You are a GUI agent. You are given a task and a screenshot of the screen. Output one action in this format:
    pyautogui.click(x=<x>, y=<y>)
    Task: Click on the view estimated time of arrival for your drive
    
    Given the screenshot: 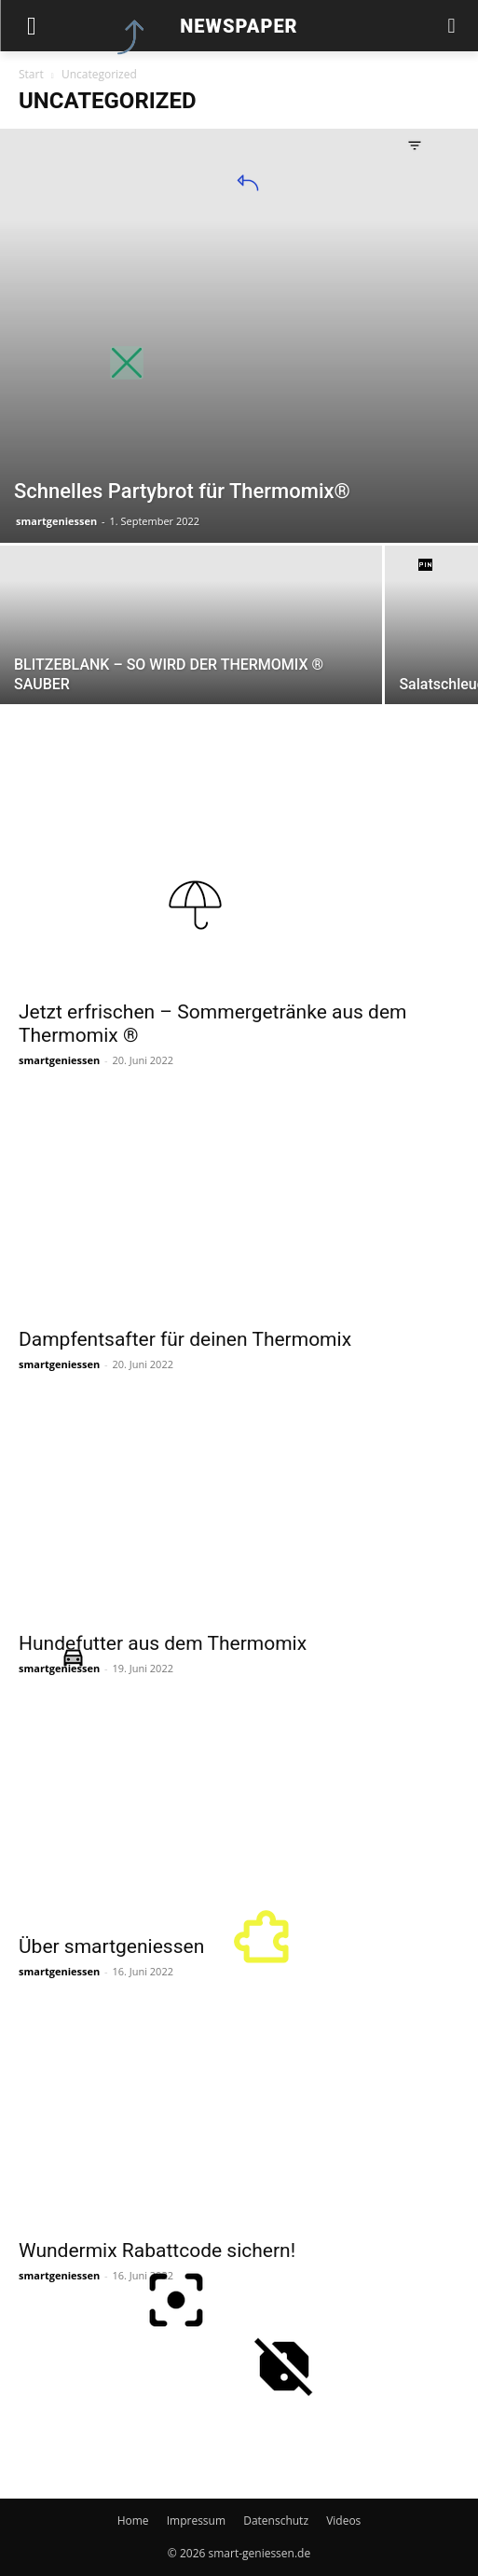 What is the action you would take?
    pyautogui.click(x=73, y=1657)
    